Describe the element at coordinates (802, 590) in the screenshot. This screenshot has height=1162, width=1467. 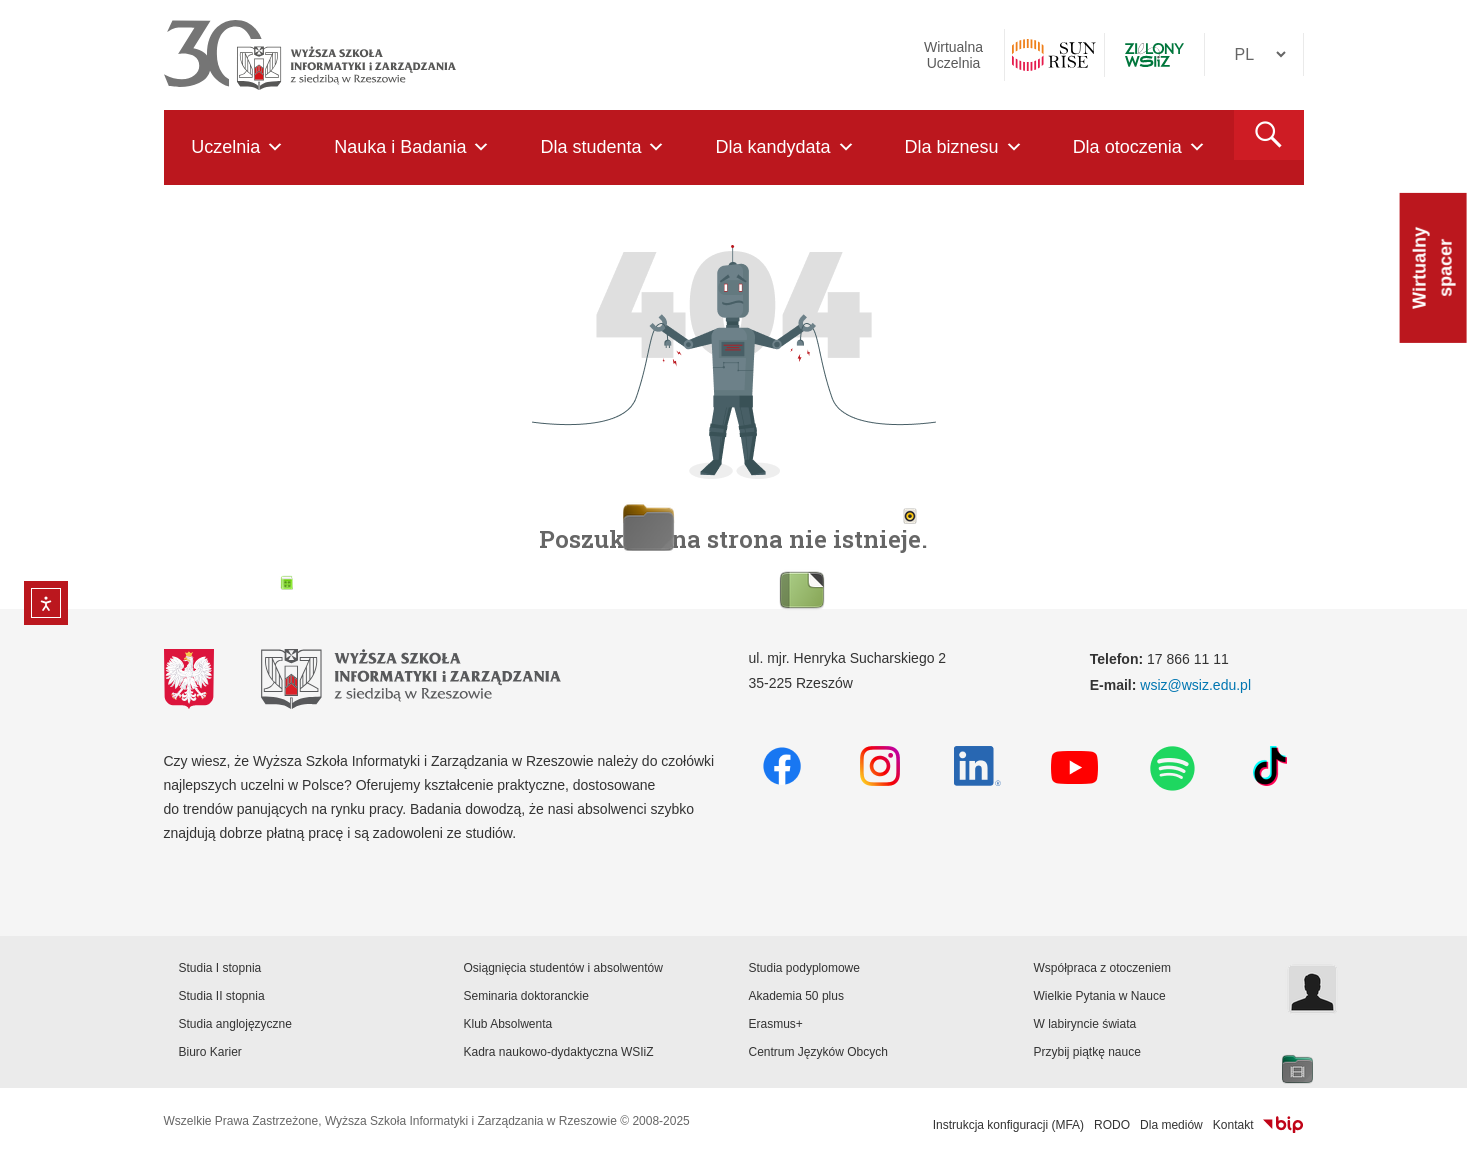
I see `change desktop wallpaper settings` at that location.